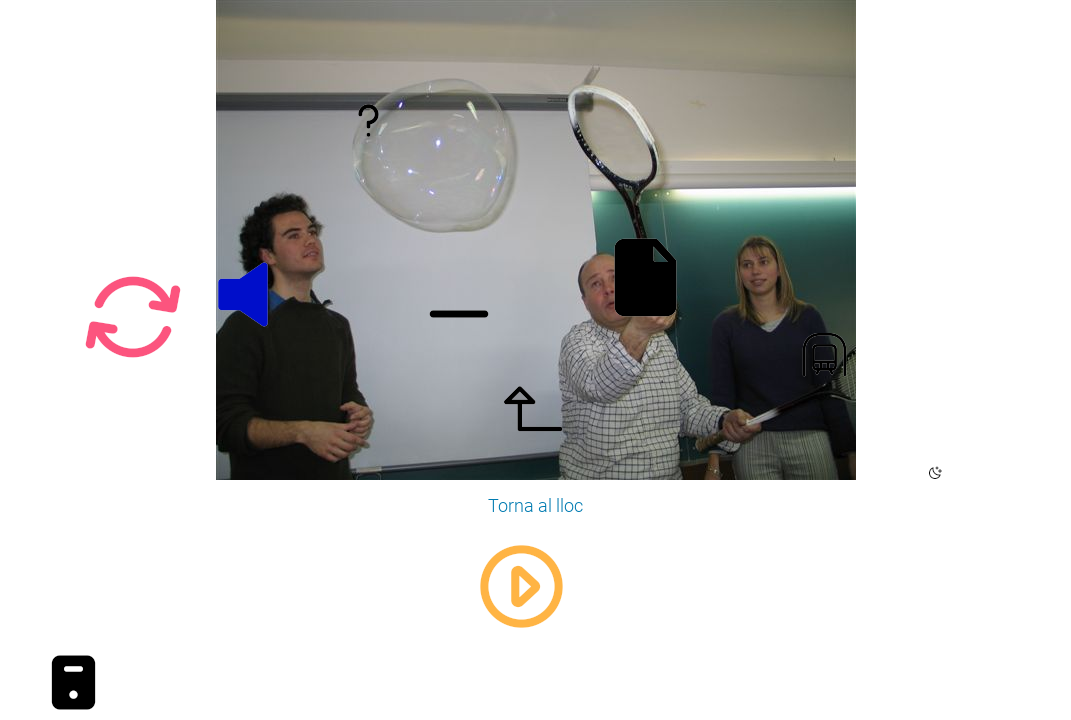 The image size is (1071, 720). I want to click on decrease quantity or value, so click(459, 314).